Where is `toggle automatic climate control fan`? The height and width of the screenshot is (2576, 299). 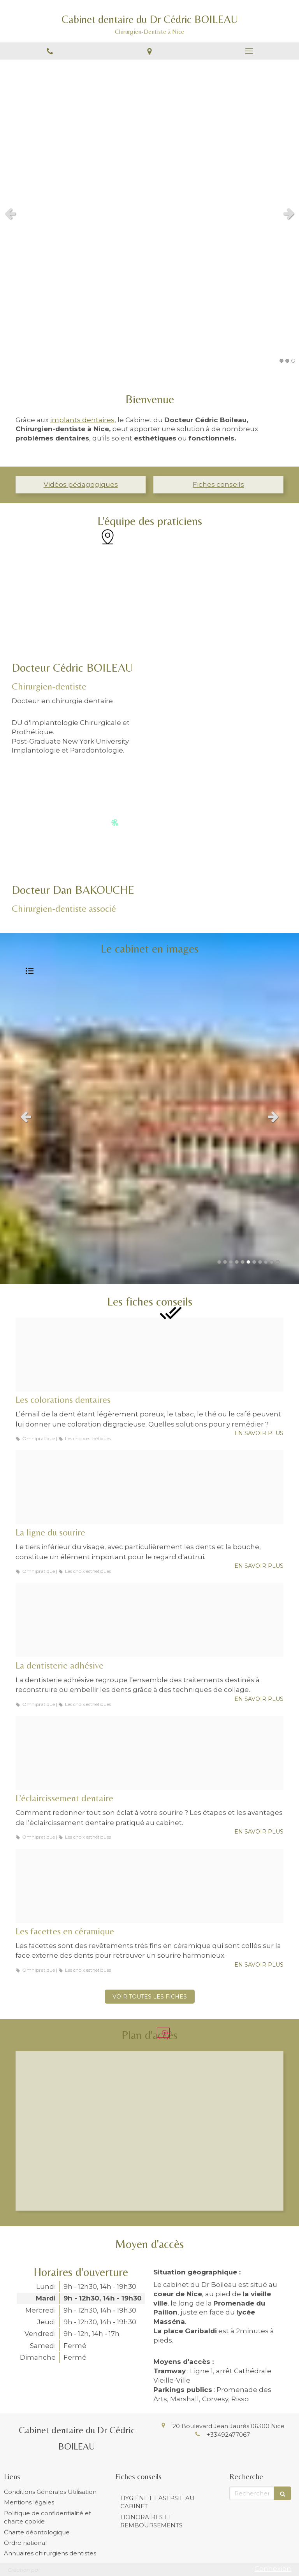
toggle automatic climate control fan is located at coordinates (114, 822).